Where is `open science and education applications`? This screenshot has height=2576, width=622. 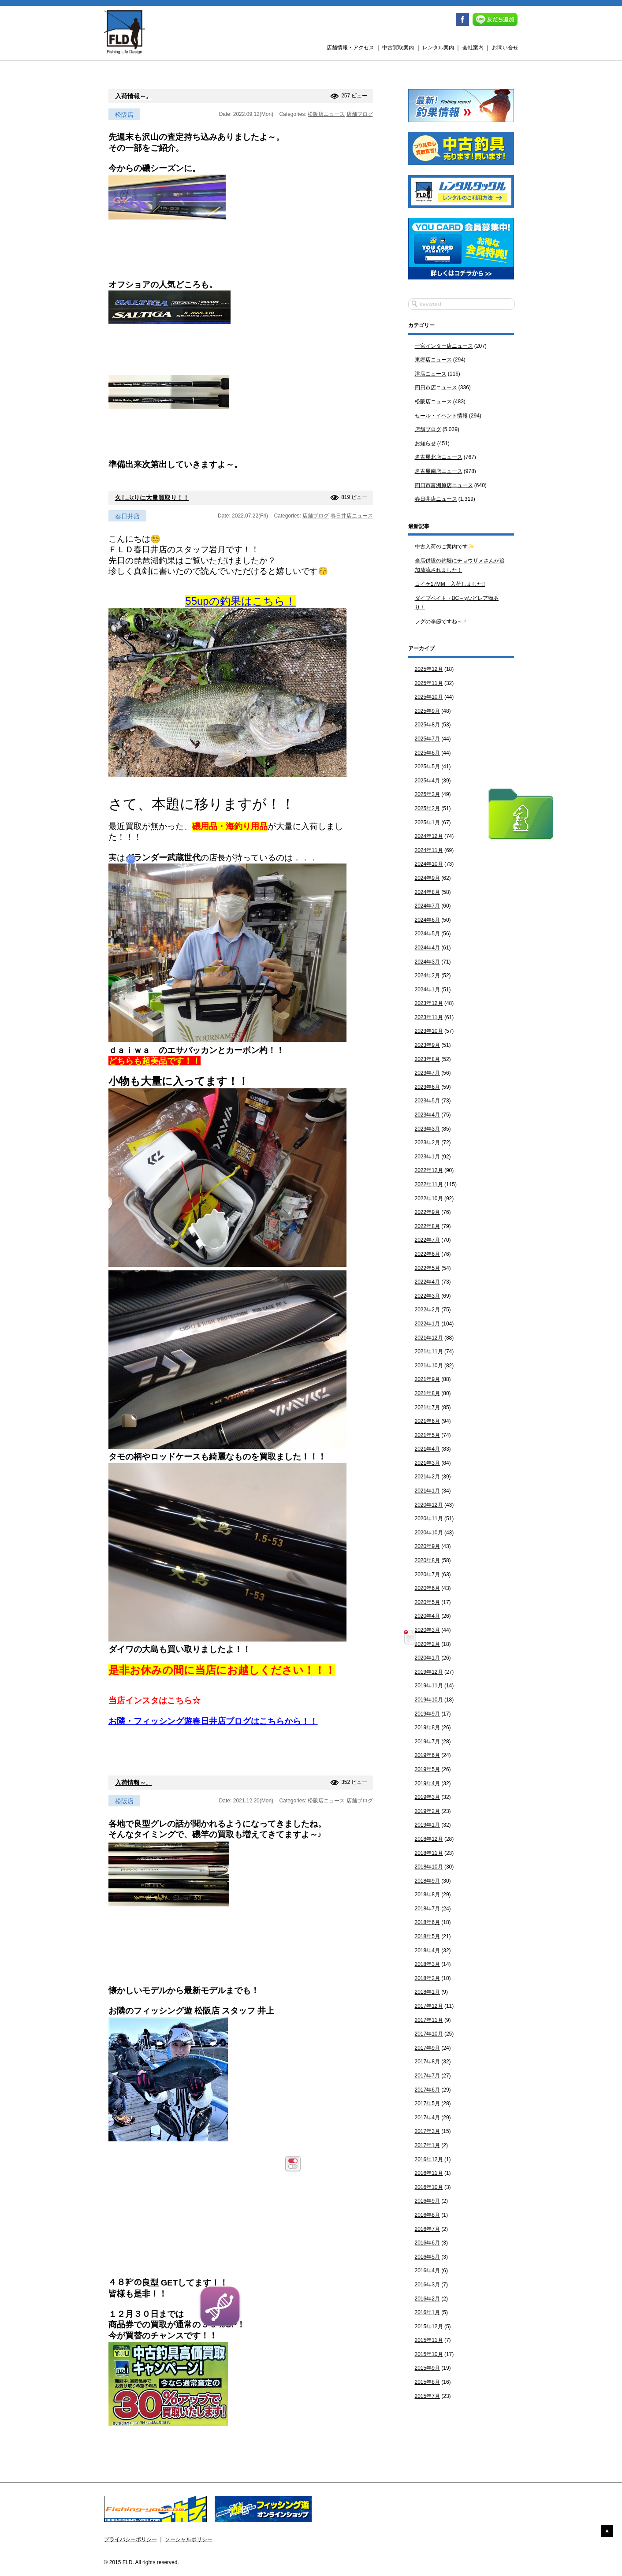 open science and education applications is located at coordinates (220, 2306).